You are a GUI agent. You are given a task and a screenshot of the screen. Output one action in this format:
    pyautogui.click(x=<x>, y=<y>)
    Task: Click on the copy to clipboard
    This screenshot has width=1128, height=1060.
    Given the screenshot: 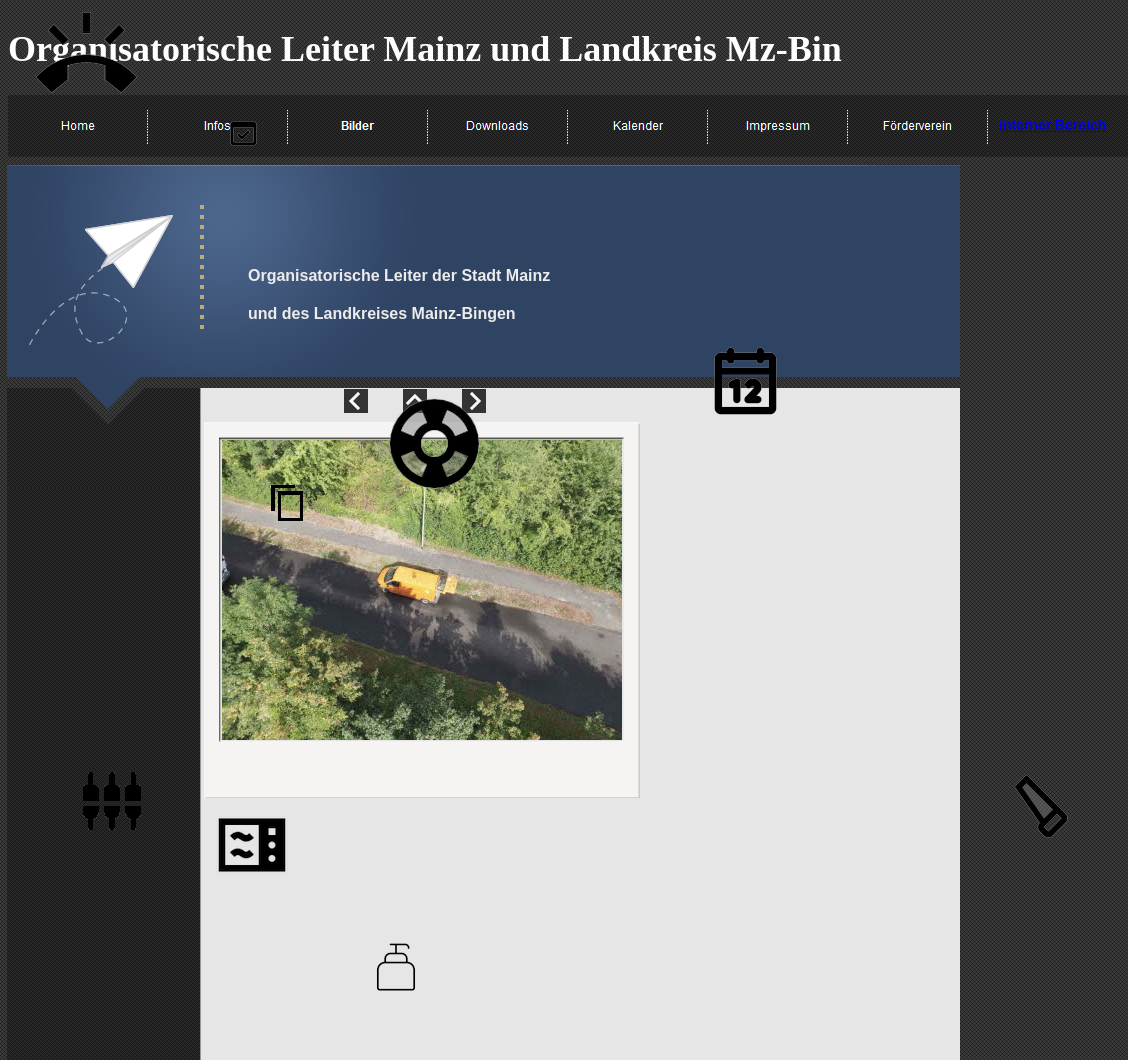 What is the action you would take?
    pyautogui.click(x=288, y=503)
    